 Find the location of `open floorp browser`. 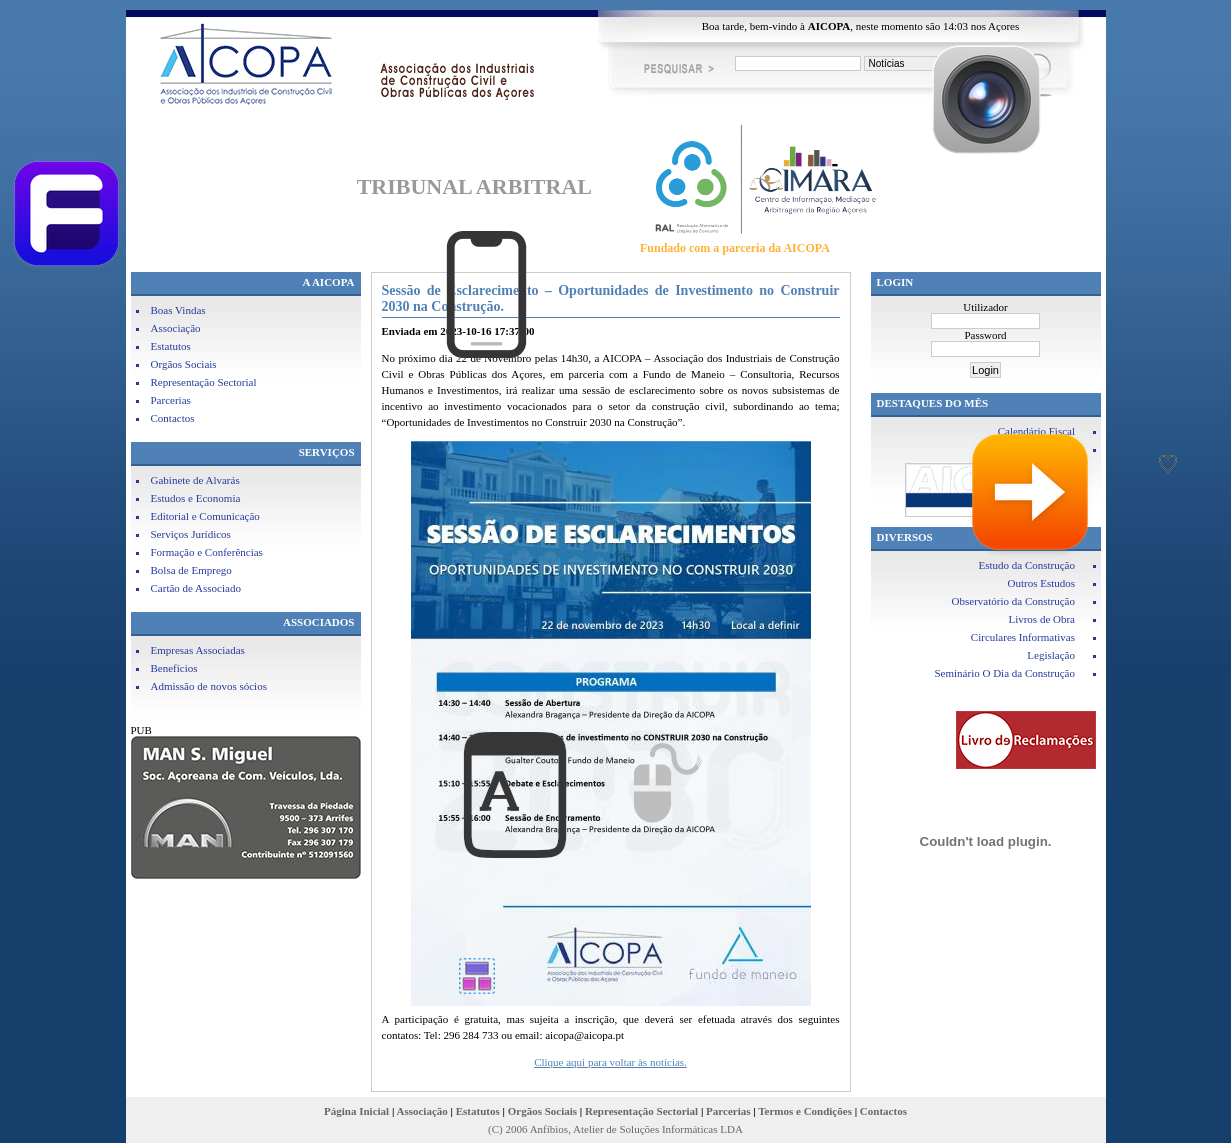

open floorp browser is located at coordinates (66, 213).